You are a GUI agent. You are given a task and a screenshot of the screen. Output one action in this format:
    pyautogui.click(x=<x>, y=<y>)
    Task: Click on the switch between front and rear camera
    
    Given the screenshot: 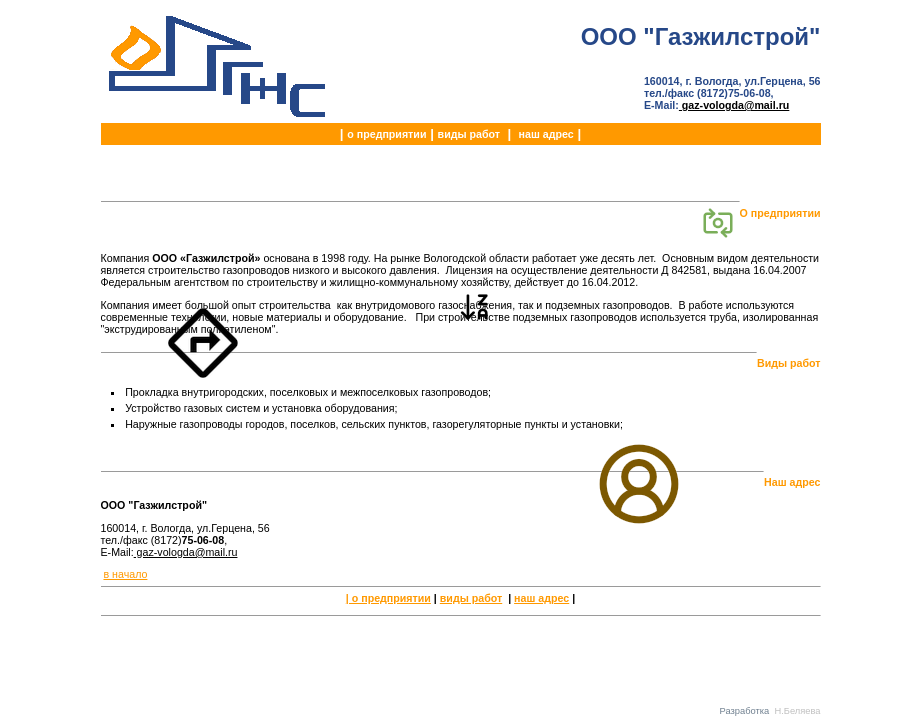 What is the action you would take?
    pyautogui.click(x=718, y=223)
    